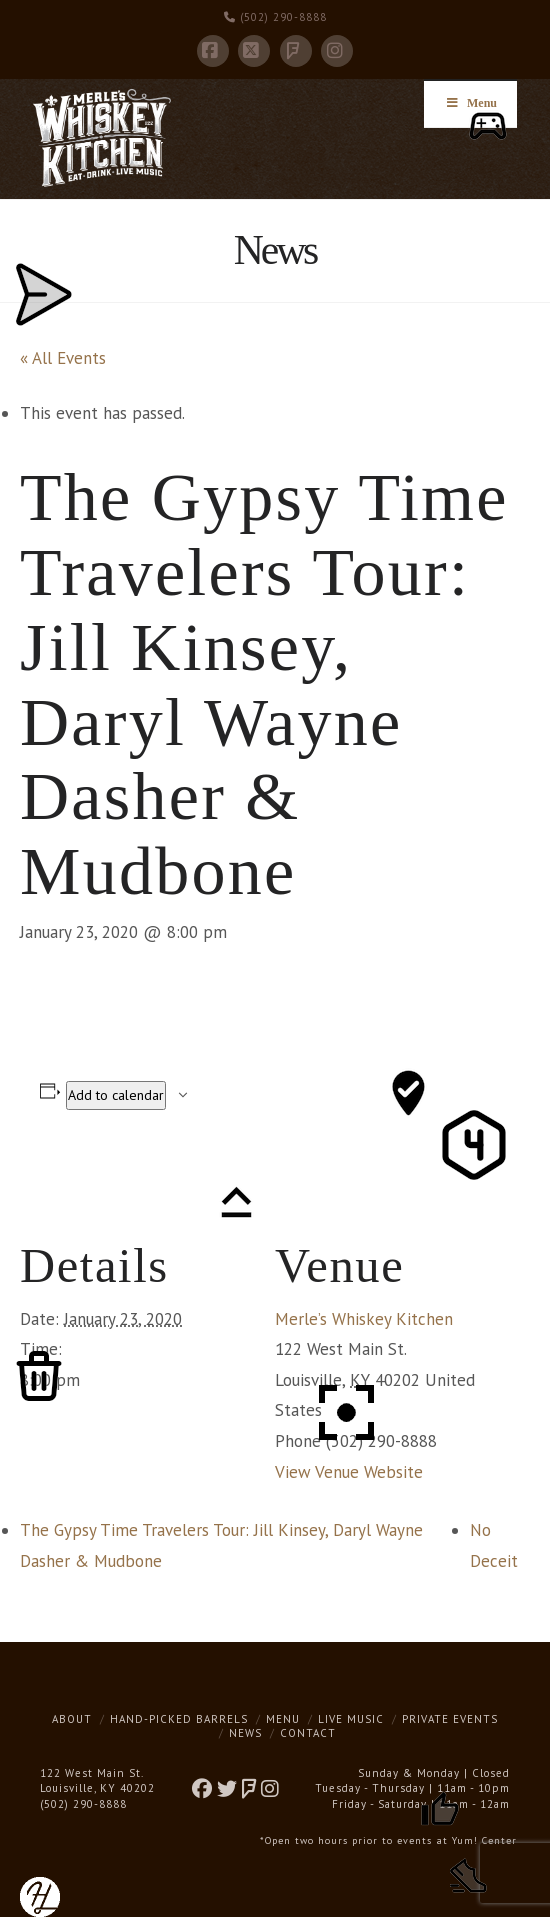 The width and height of the screenshot is (550, 1917). Describe the element at coordinates (440, 1810) in the screenshot. I see `like or upvote content` at that location.